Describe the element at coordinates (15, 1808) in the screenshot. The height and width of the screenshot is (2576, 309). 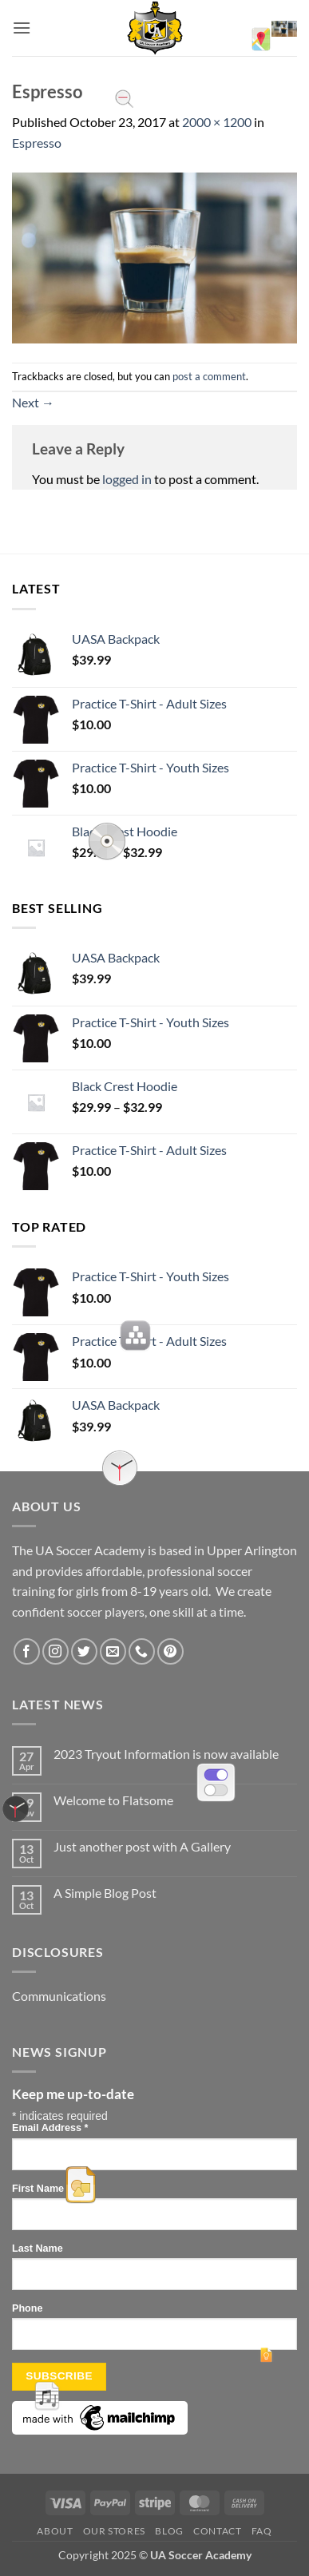
I see `indicates an urgent or time-sensitive notification` at that location.